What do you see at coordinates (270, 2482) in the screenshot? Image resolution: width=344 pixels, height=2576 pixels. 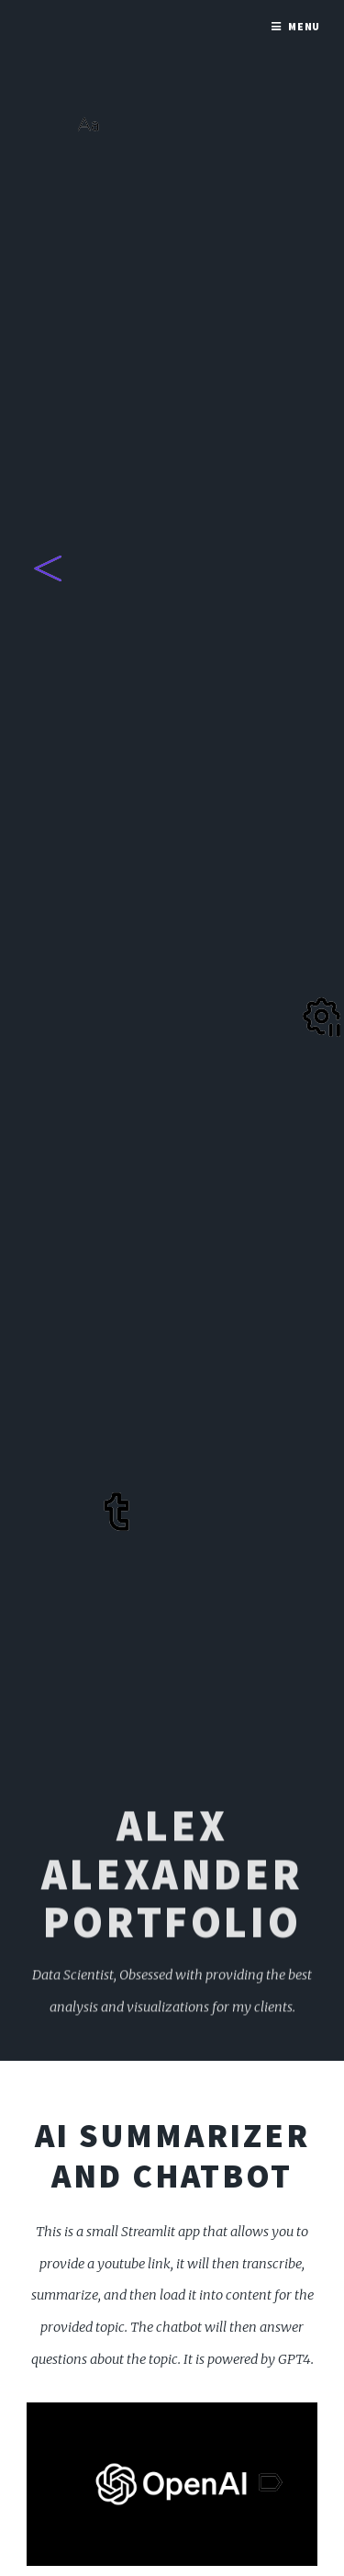 I see `add a tag or label to an item` at bounding box center [270, 2482].